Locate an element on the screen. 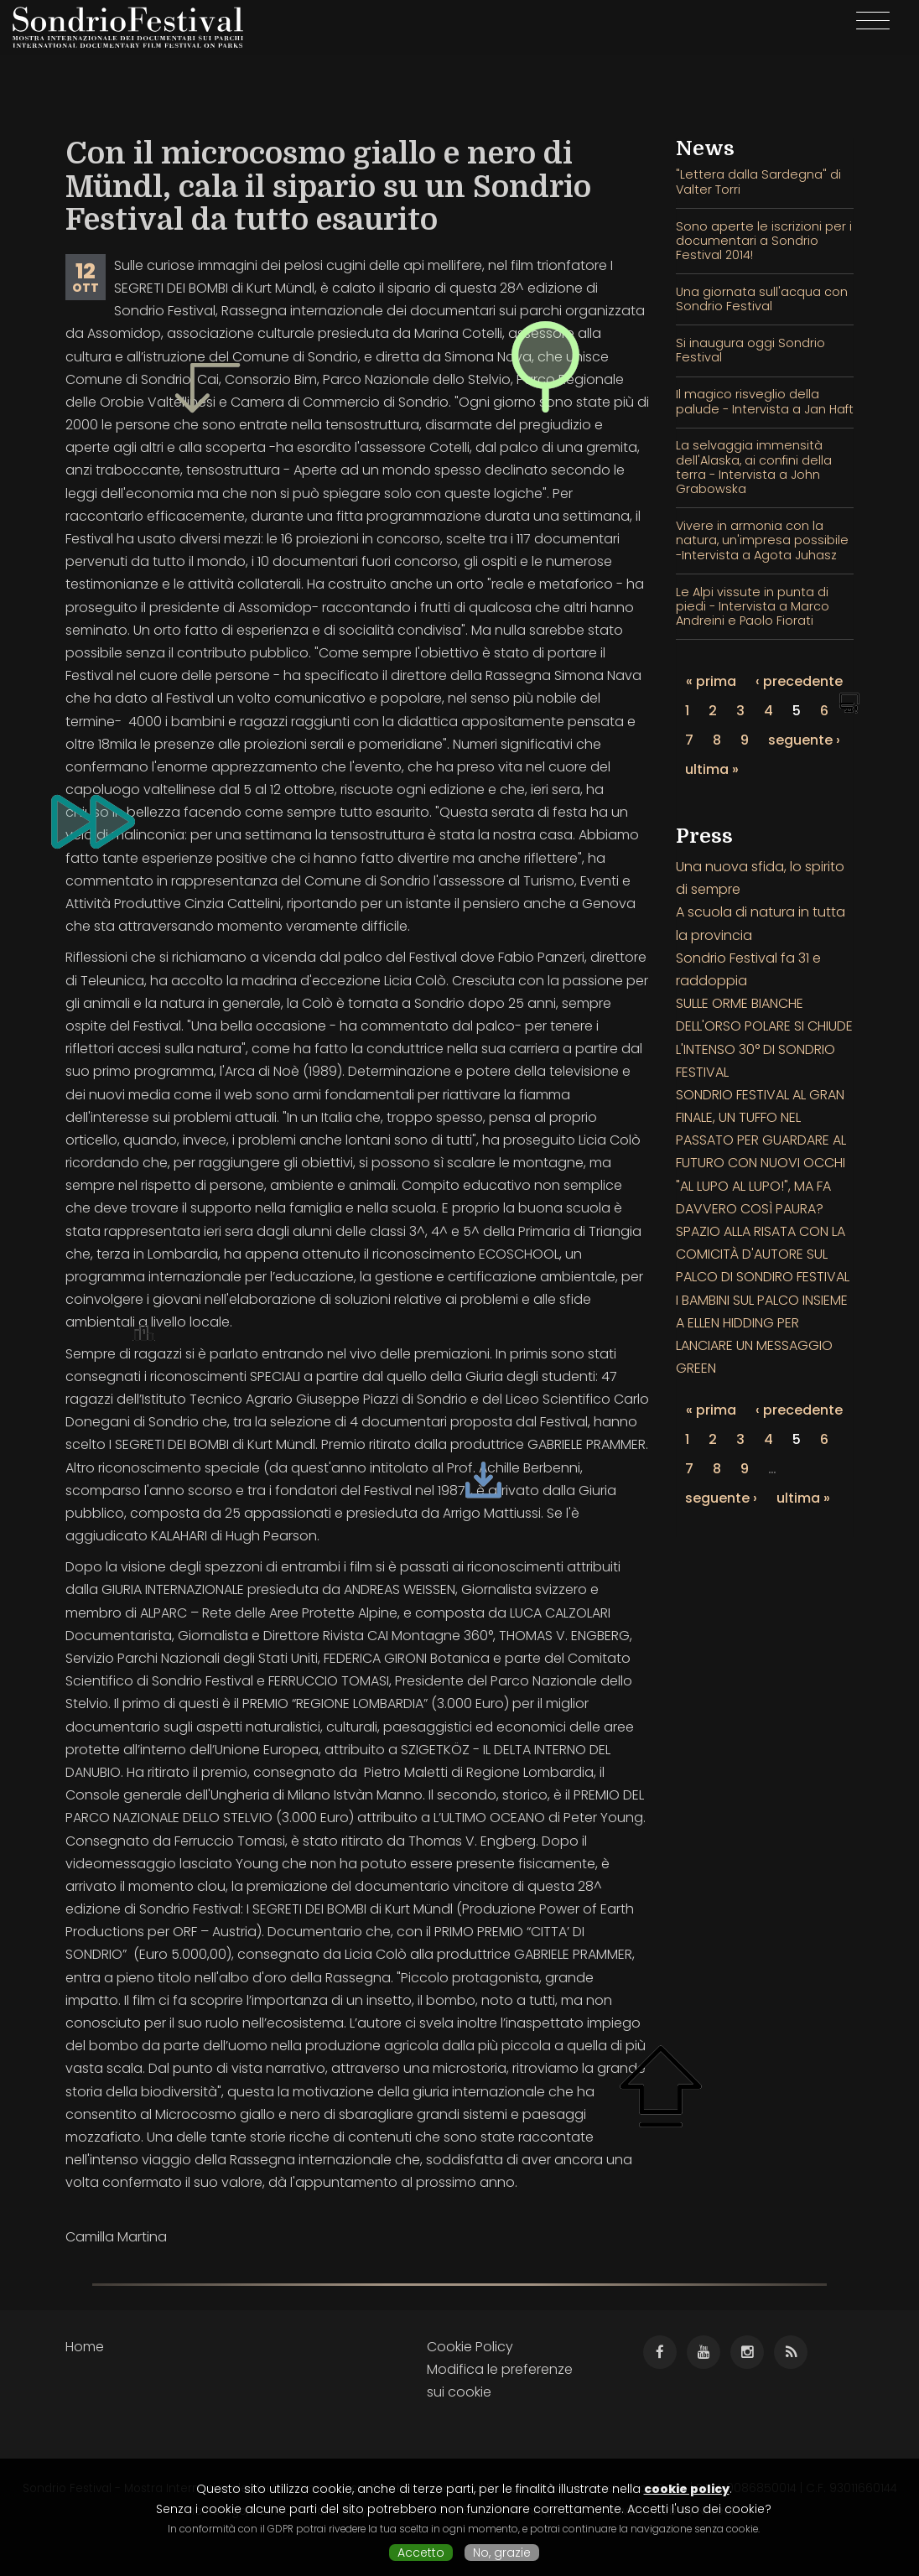  skip forward in media playback is located at coordinates (87, 822).